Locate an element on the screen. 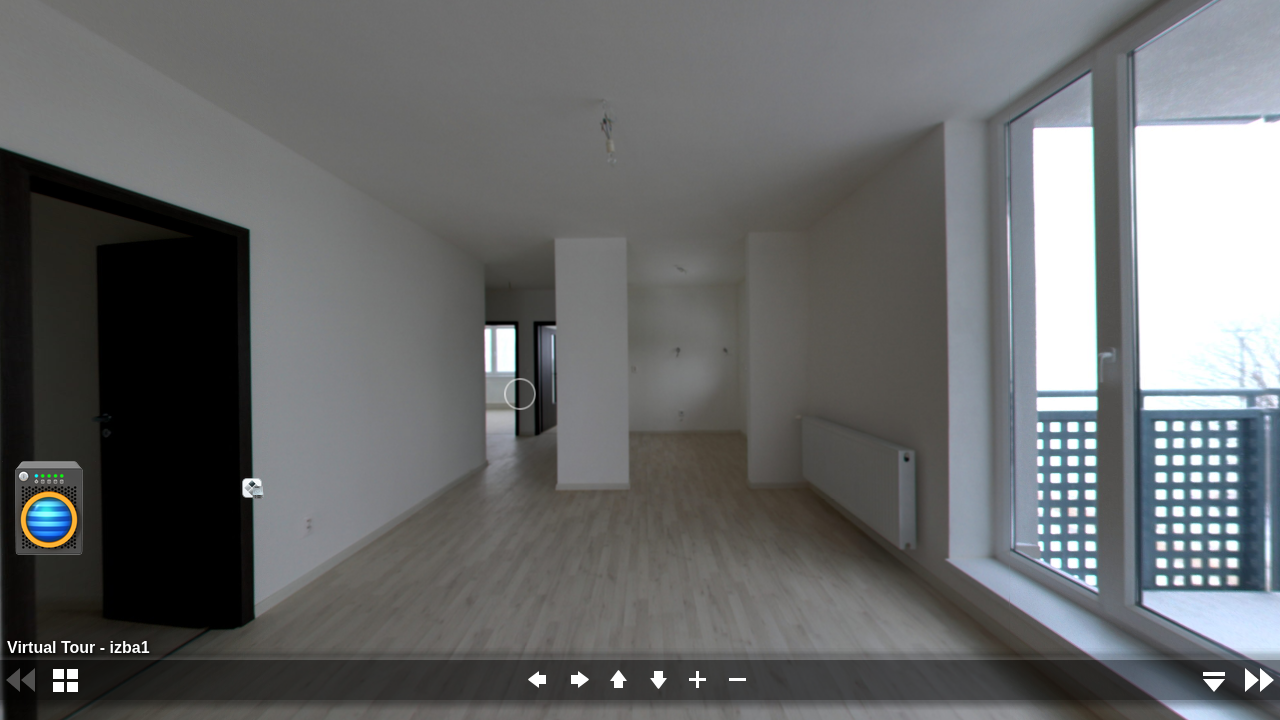 This screenshot has width=1280, height=720. access RAID 0 storage configuration settings is located at coordinates (49, 508).